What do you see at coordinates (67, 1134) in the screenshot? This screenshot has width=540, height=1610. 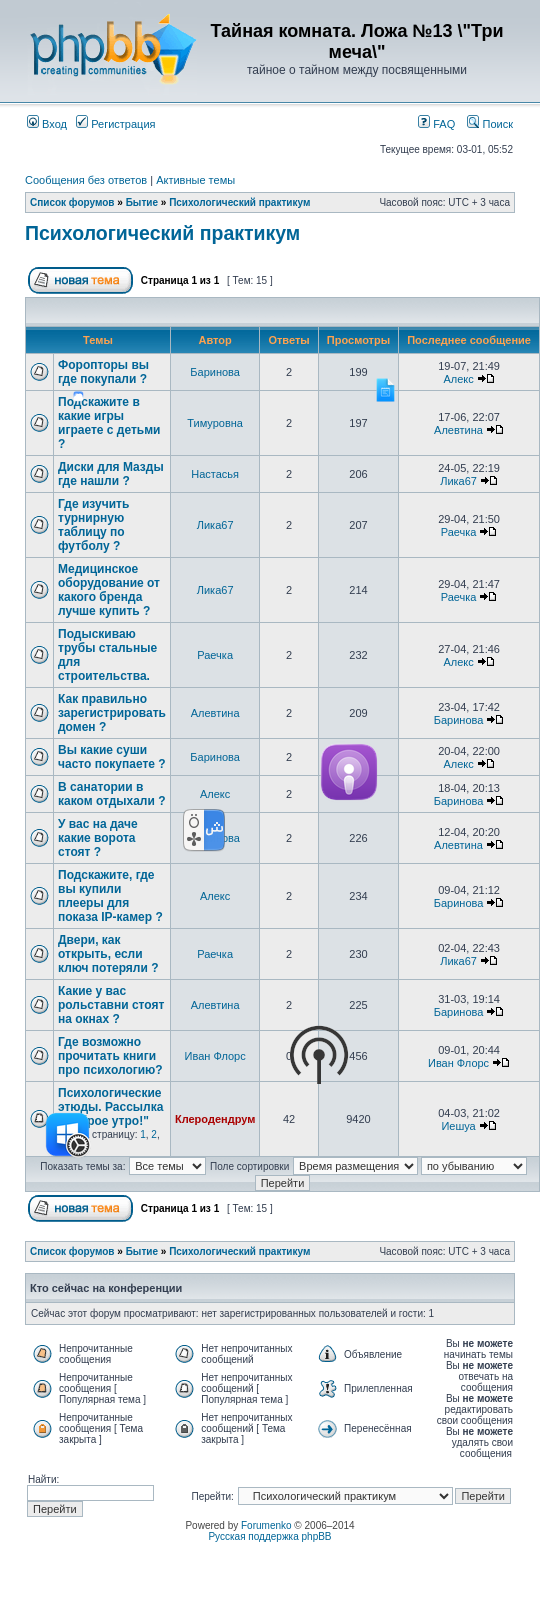 I see `open wine configuration settings` at bounding box center [67, 1134].